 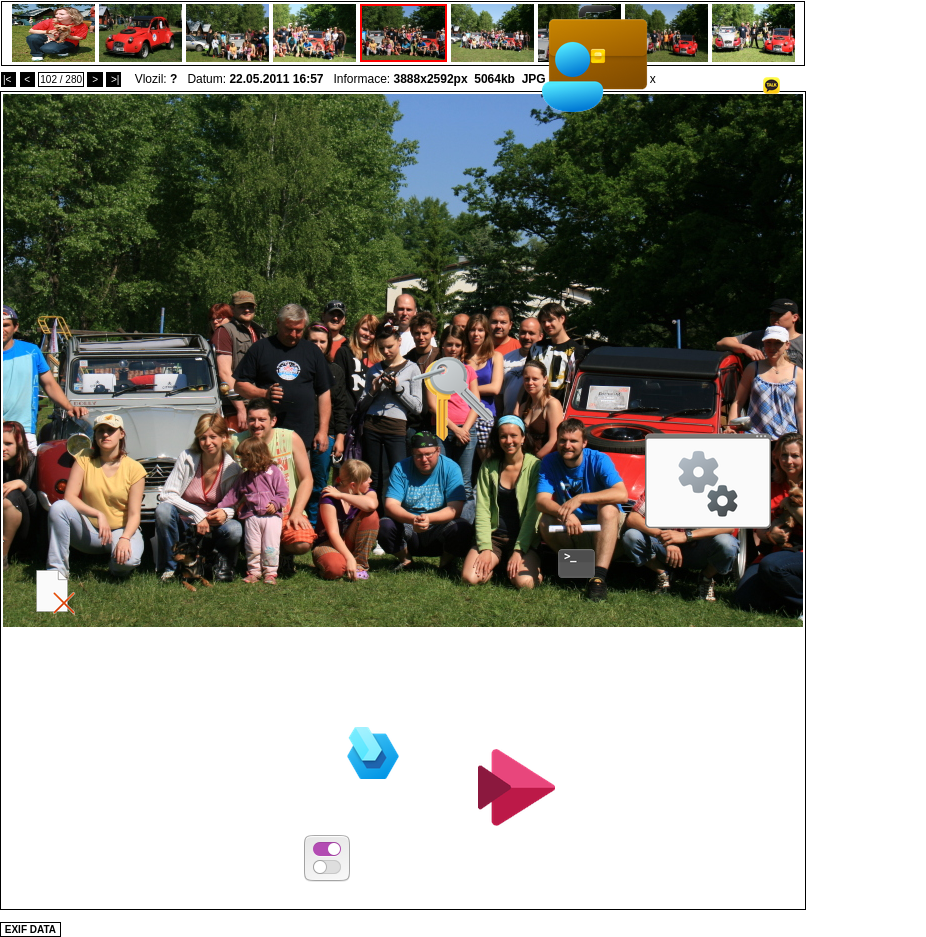 What do you see at coordinates (771, 85) in the screenshot?
I see `open KakaoTalk messaging app` at bounding box center [771, 85].